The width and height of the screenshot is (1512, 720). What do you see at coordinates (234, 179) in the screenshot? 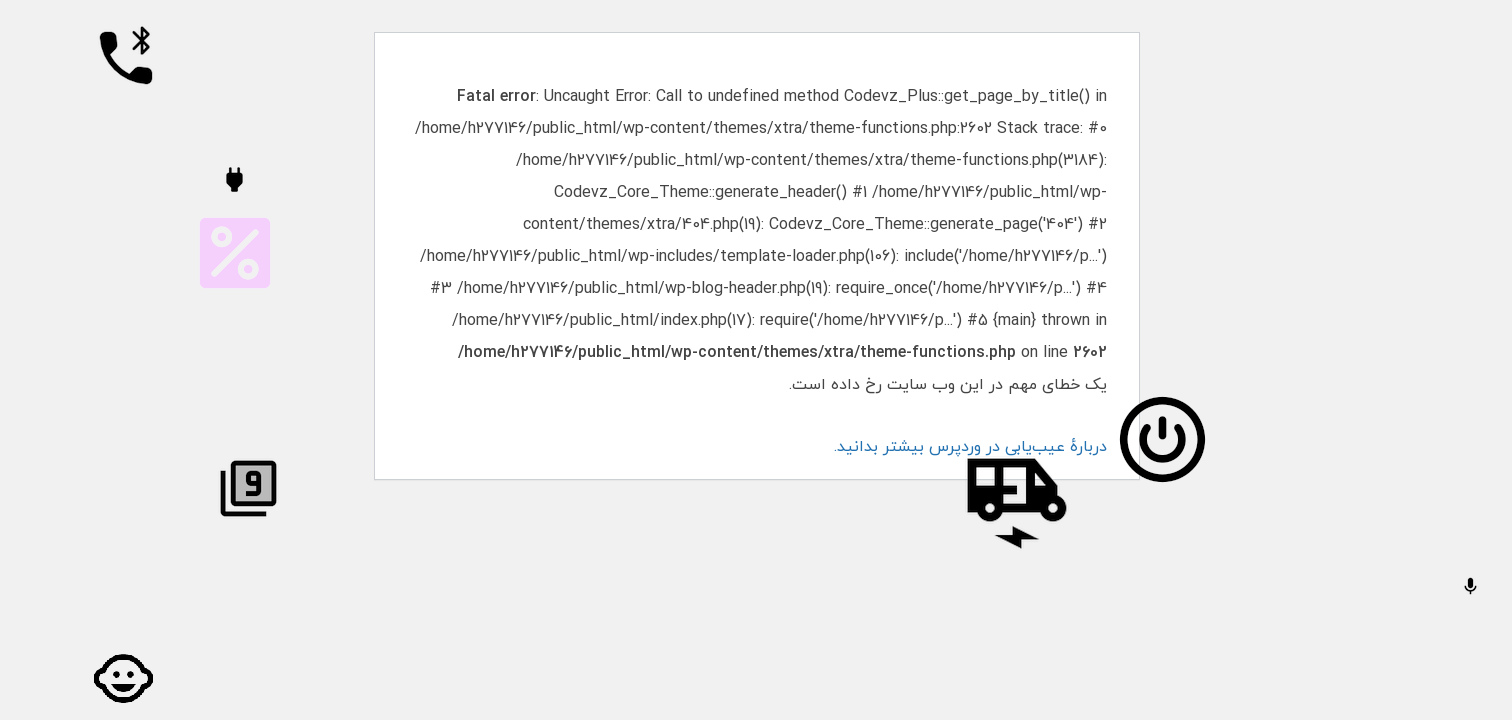
I see `indicates device is charging or connected to power` at bounding box center [234, 179].